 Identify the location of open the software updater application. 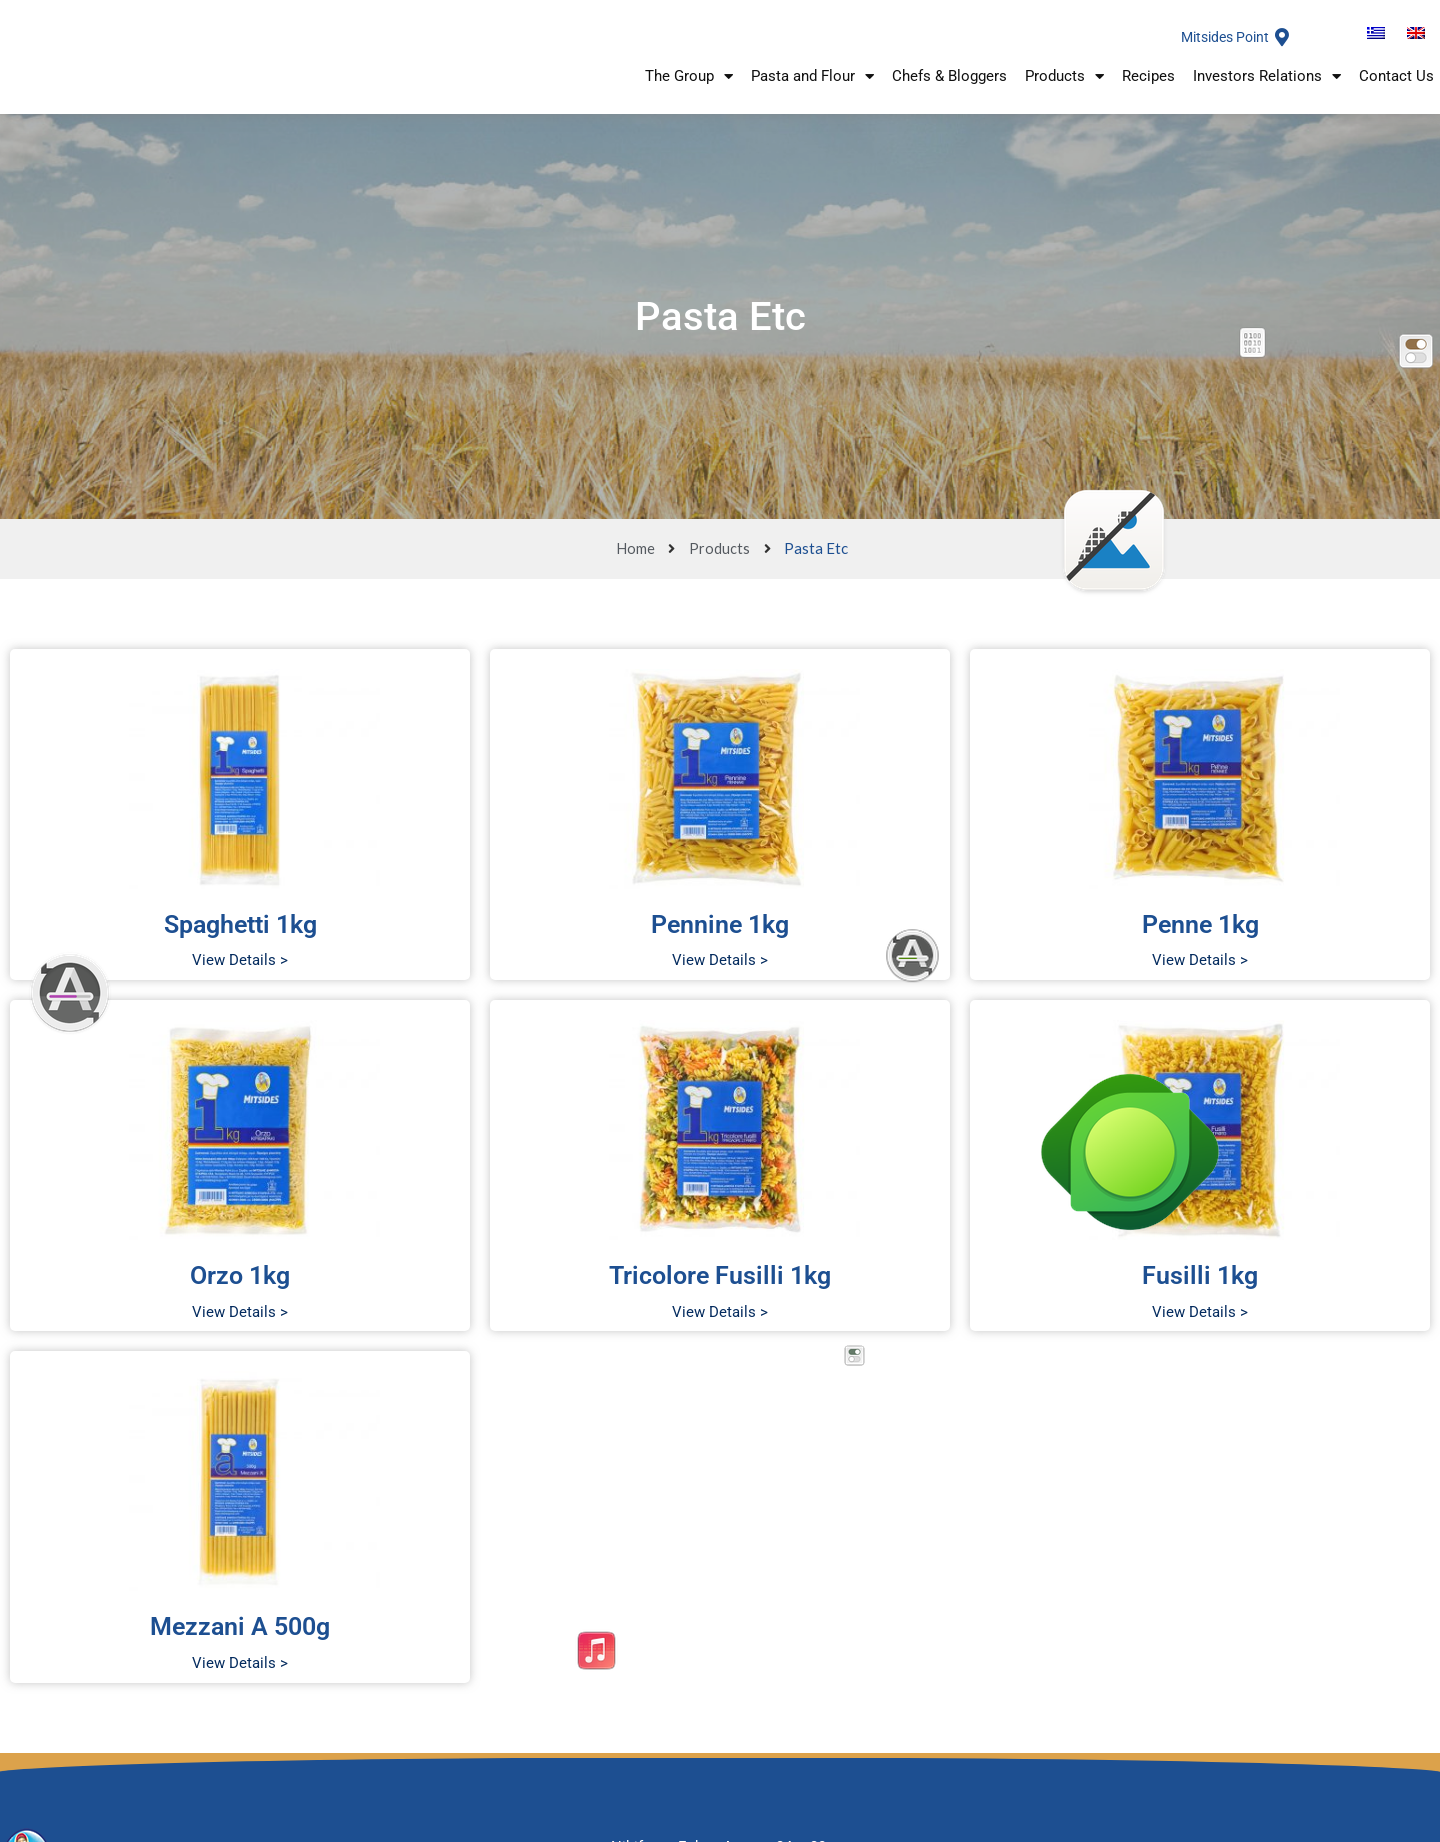
(912, 955).